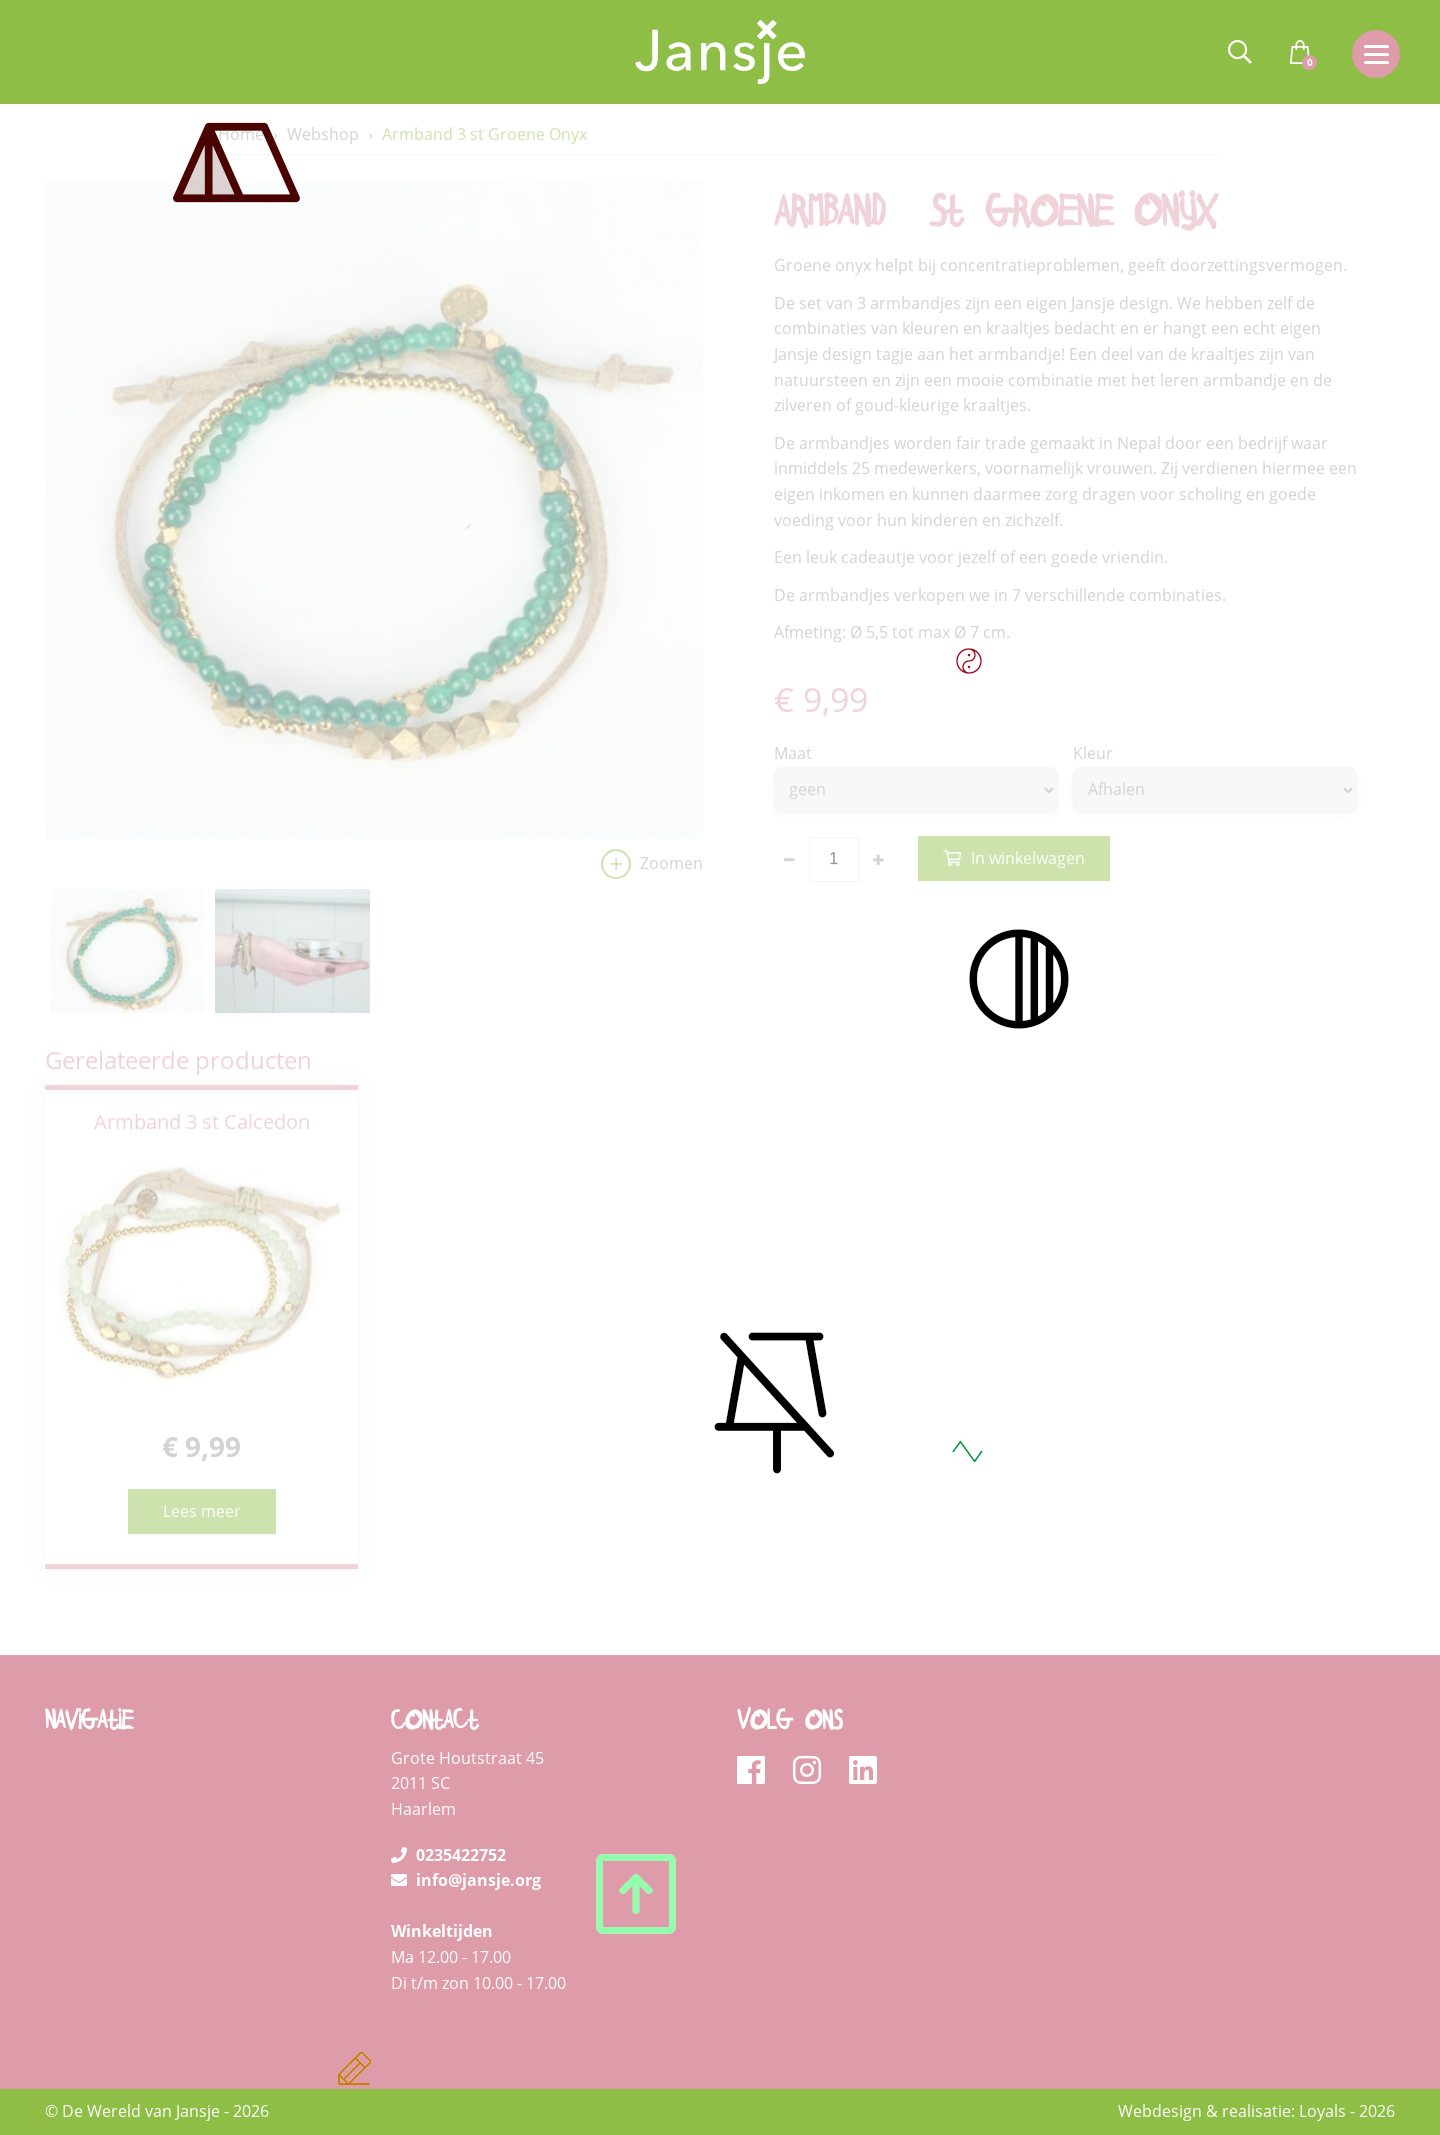  I want to click on view camping or outdoor locations, so click(236, 166).